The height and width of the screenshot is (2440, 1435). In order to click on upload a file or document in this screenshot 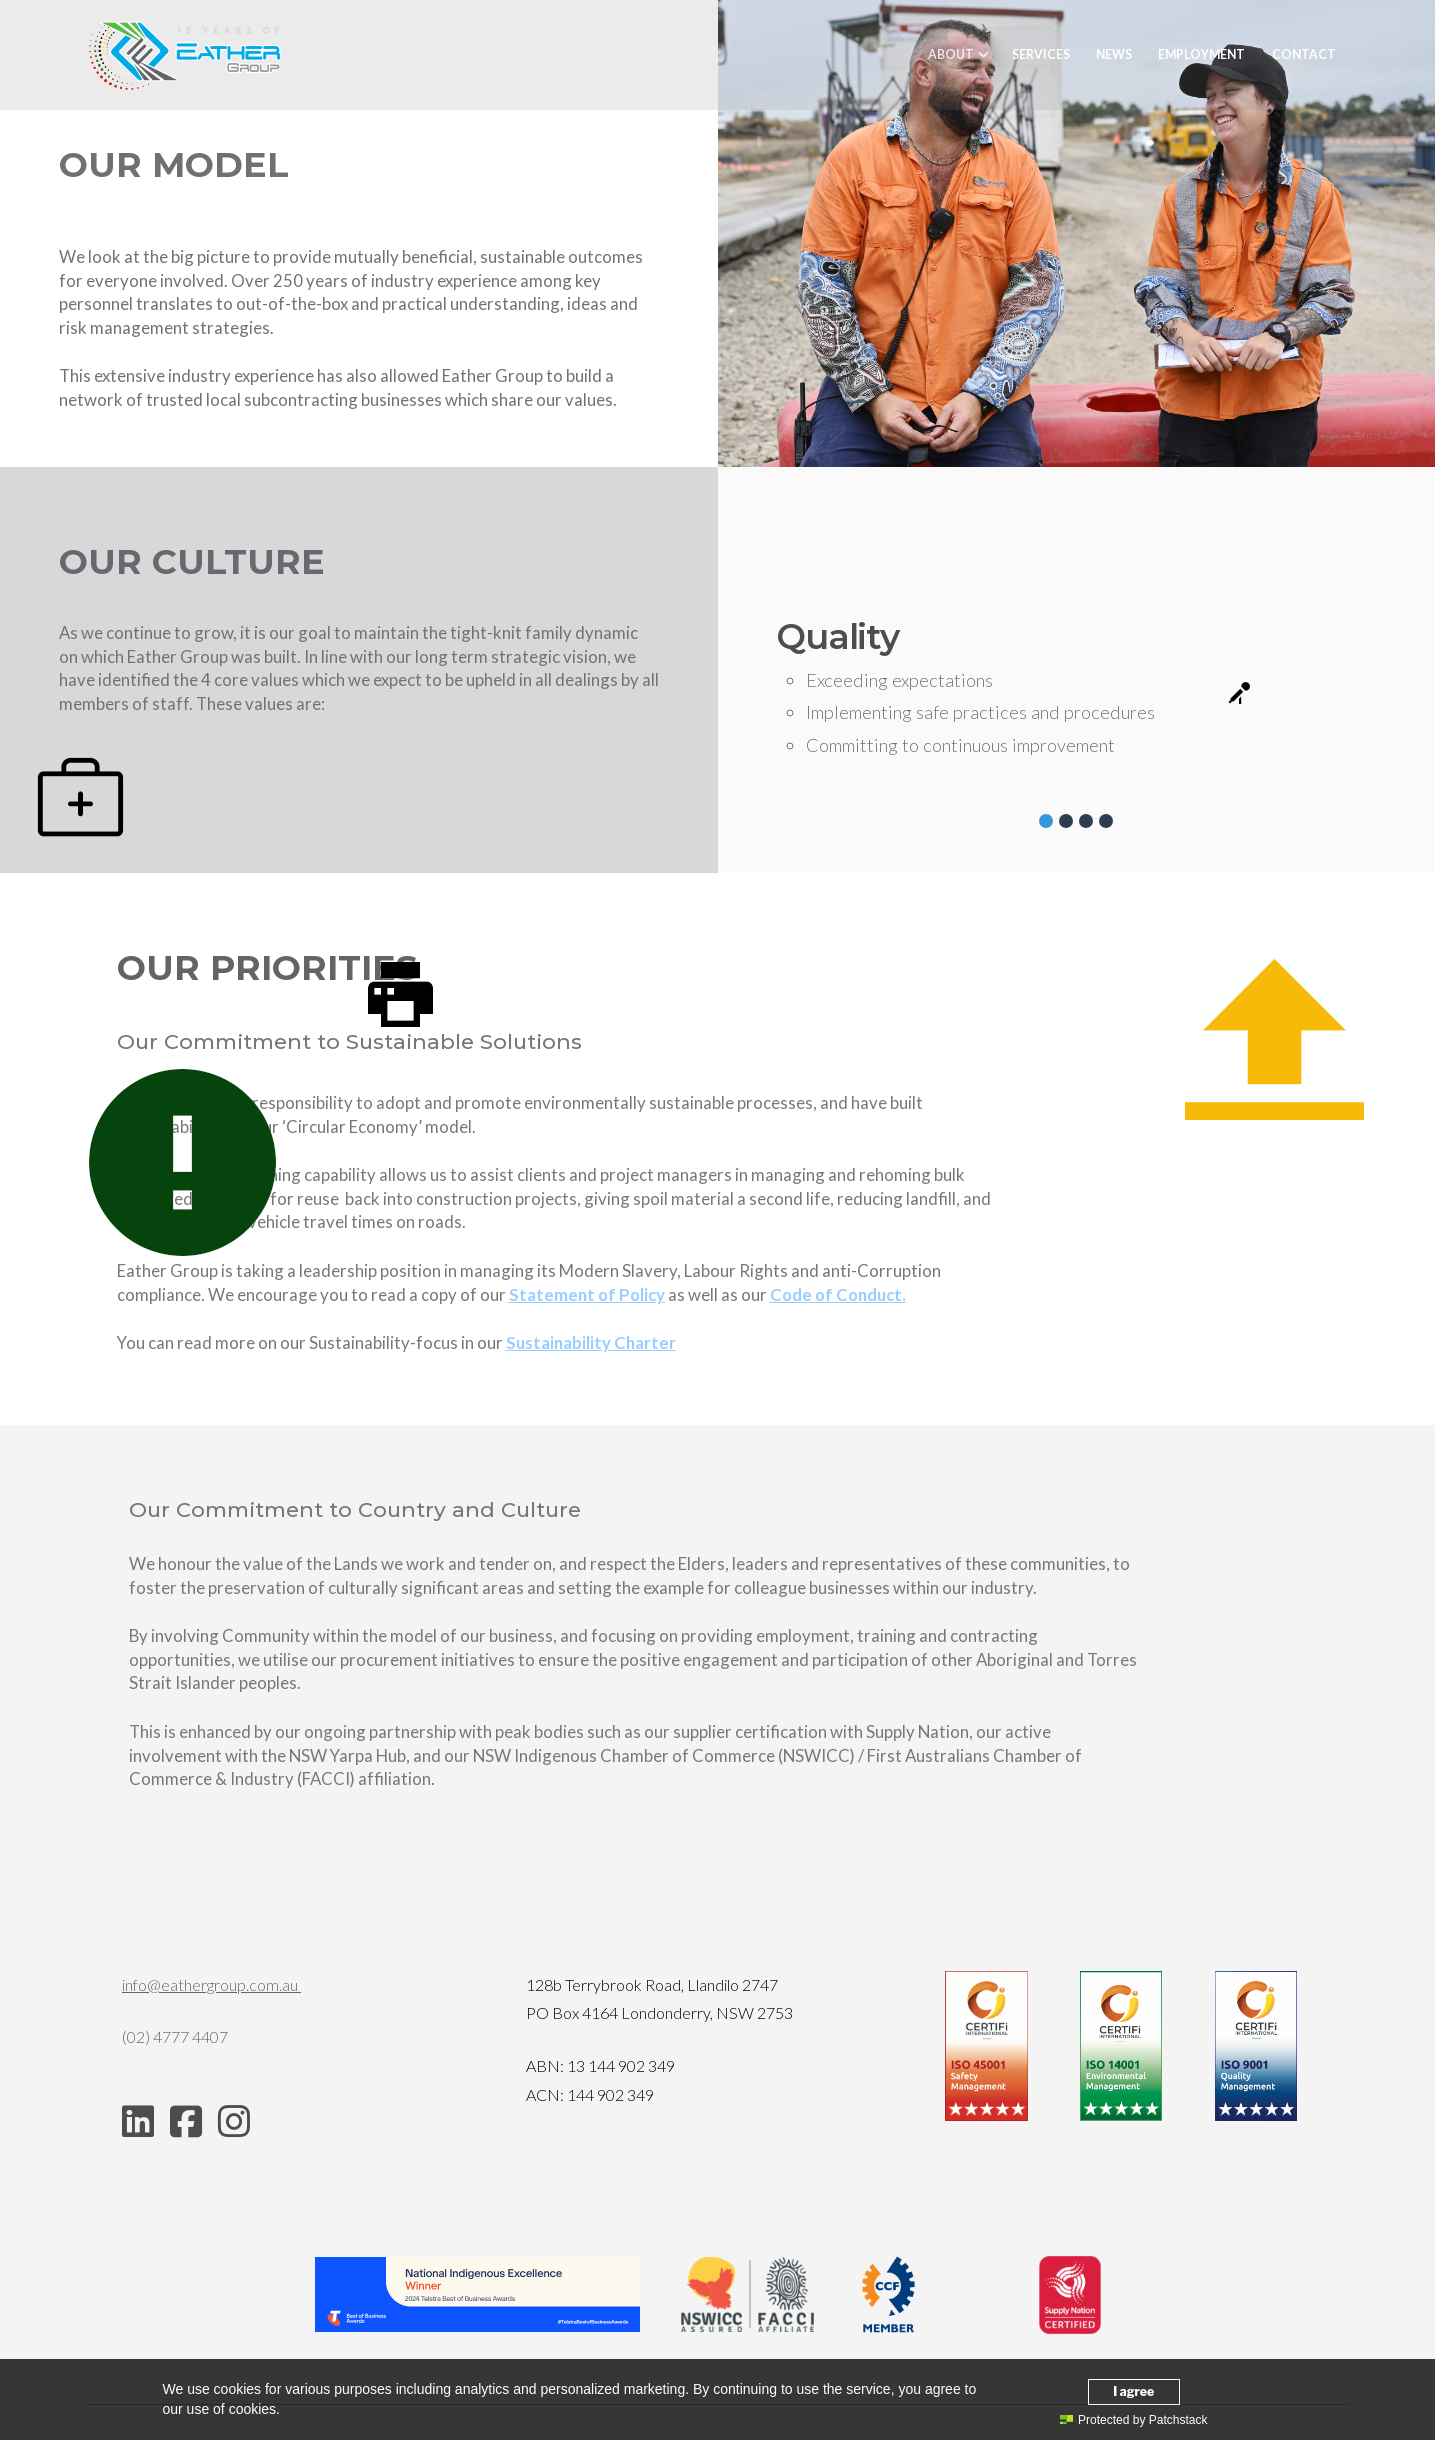, I will do `click(1274, 1030)`.